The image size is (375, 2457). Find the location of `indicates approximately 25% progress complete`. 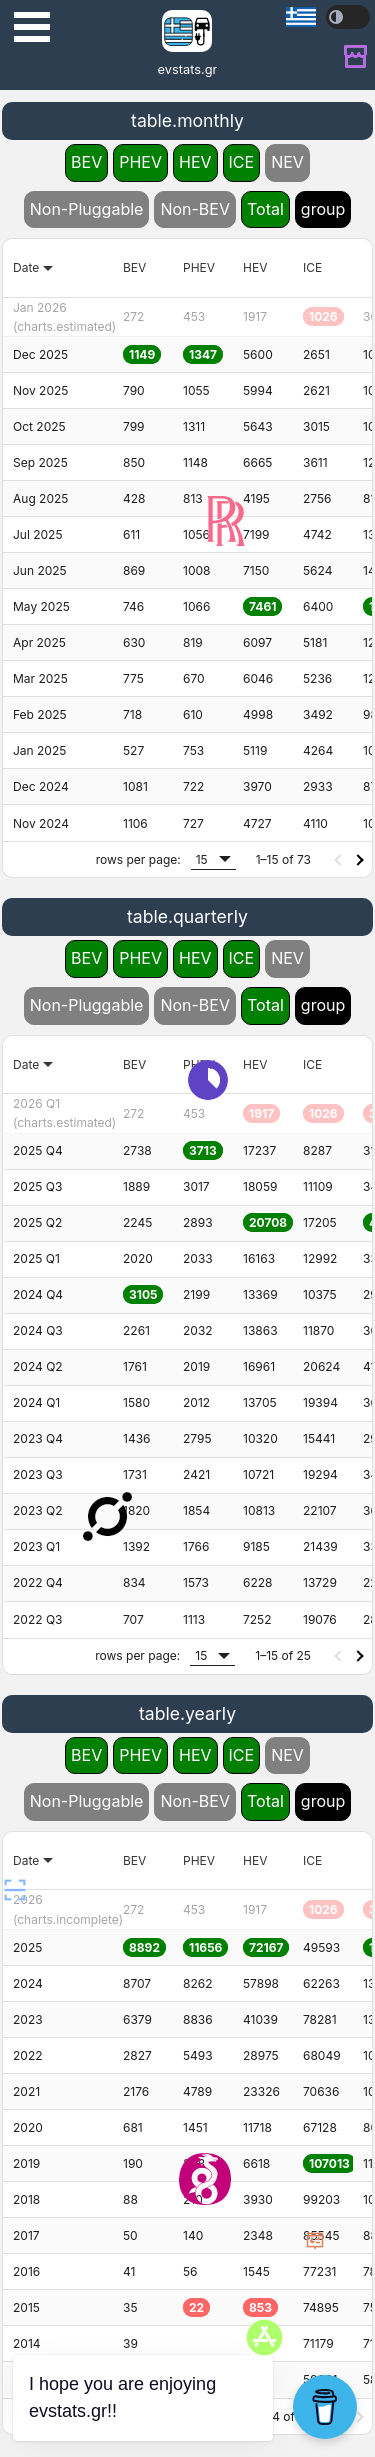

indicates approximately 25% progress complete is located at coordinates (208, 1080).